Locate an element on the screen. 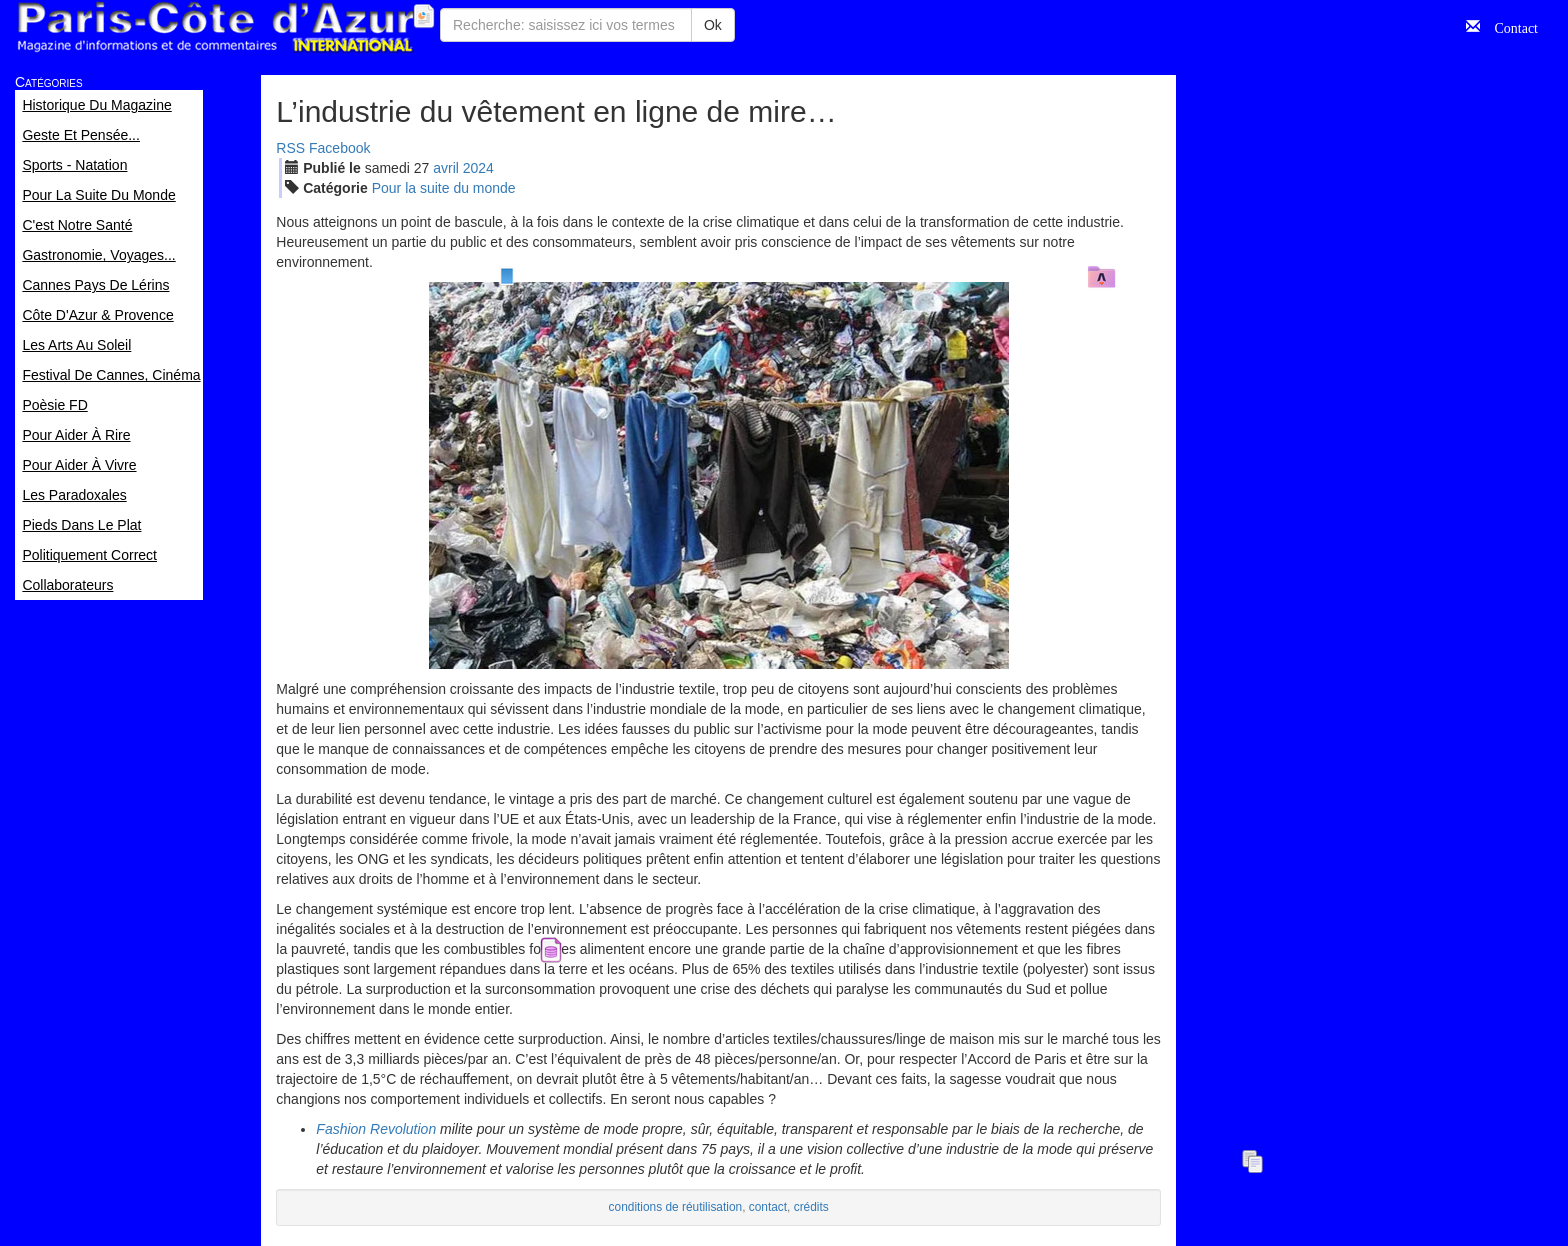 Image resolution: width=1568 pixels, height=1246 pixels. copy selected content to clipboard is located at coordinates (1252, 1161).